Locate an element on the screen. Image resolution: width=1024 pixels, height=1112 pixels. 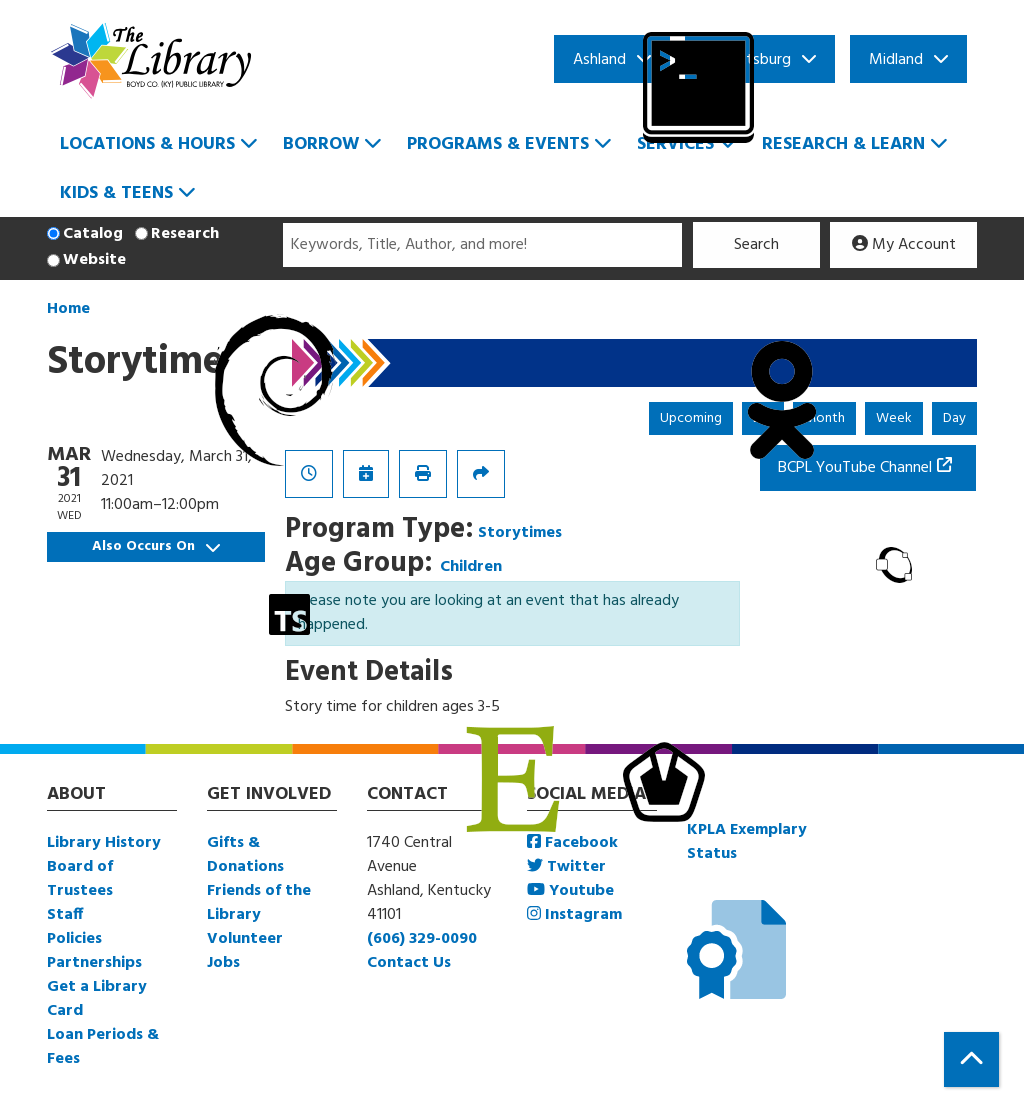
typescript programming language logo is located at coordinates (289, 614).